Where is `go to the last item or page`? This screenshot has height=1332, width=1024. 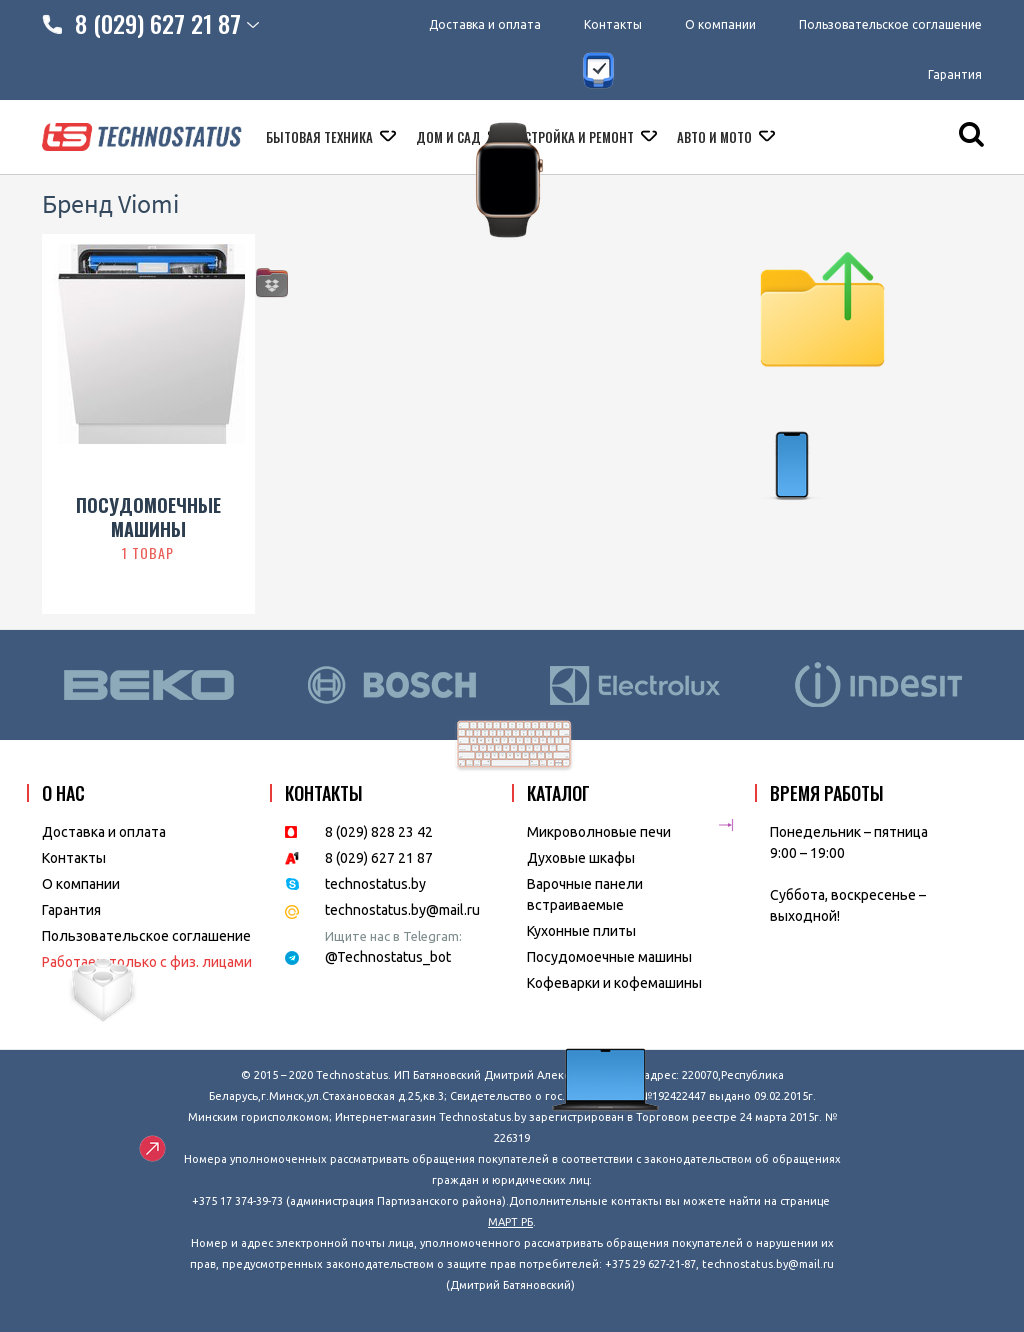
go to the last item or page is located at coordinates (726, 825).